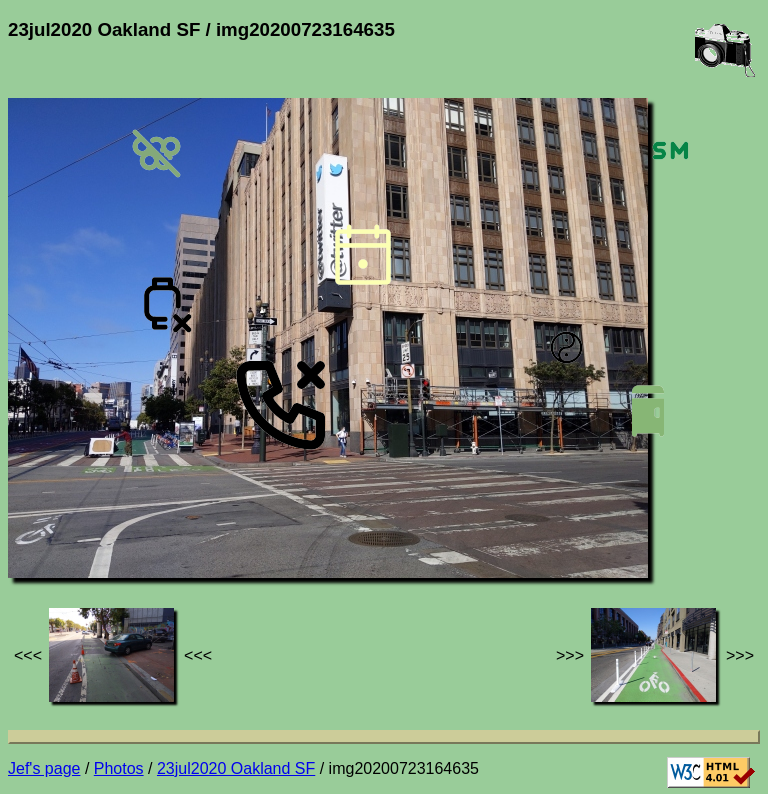 Image resolution: width=768 pixels, height=794 pixels. I want to click on locate nearby portable restrooms, so click(648, 411).